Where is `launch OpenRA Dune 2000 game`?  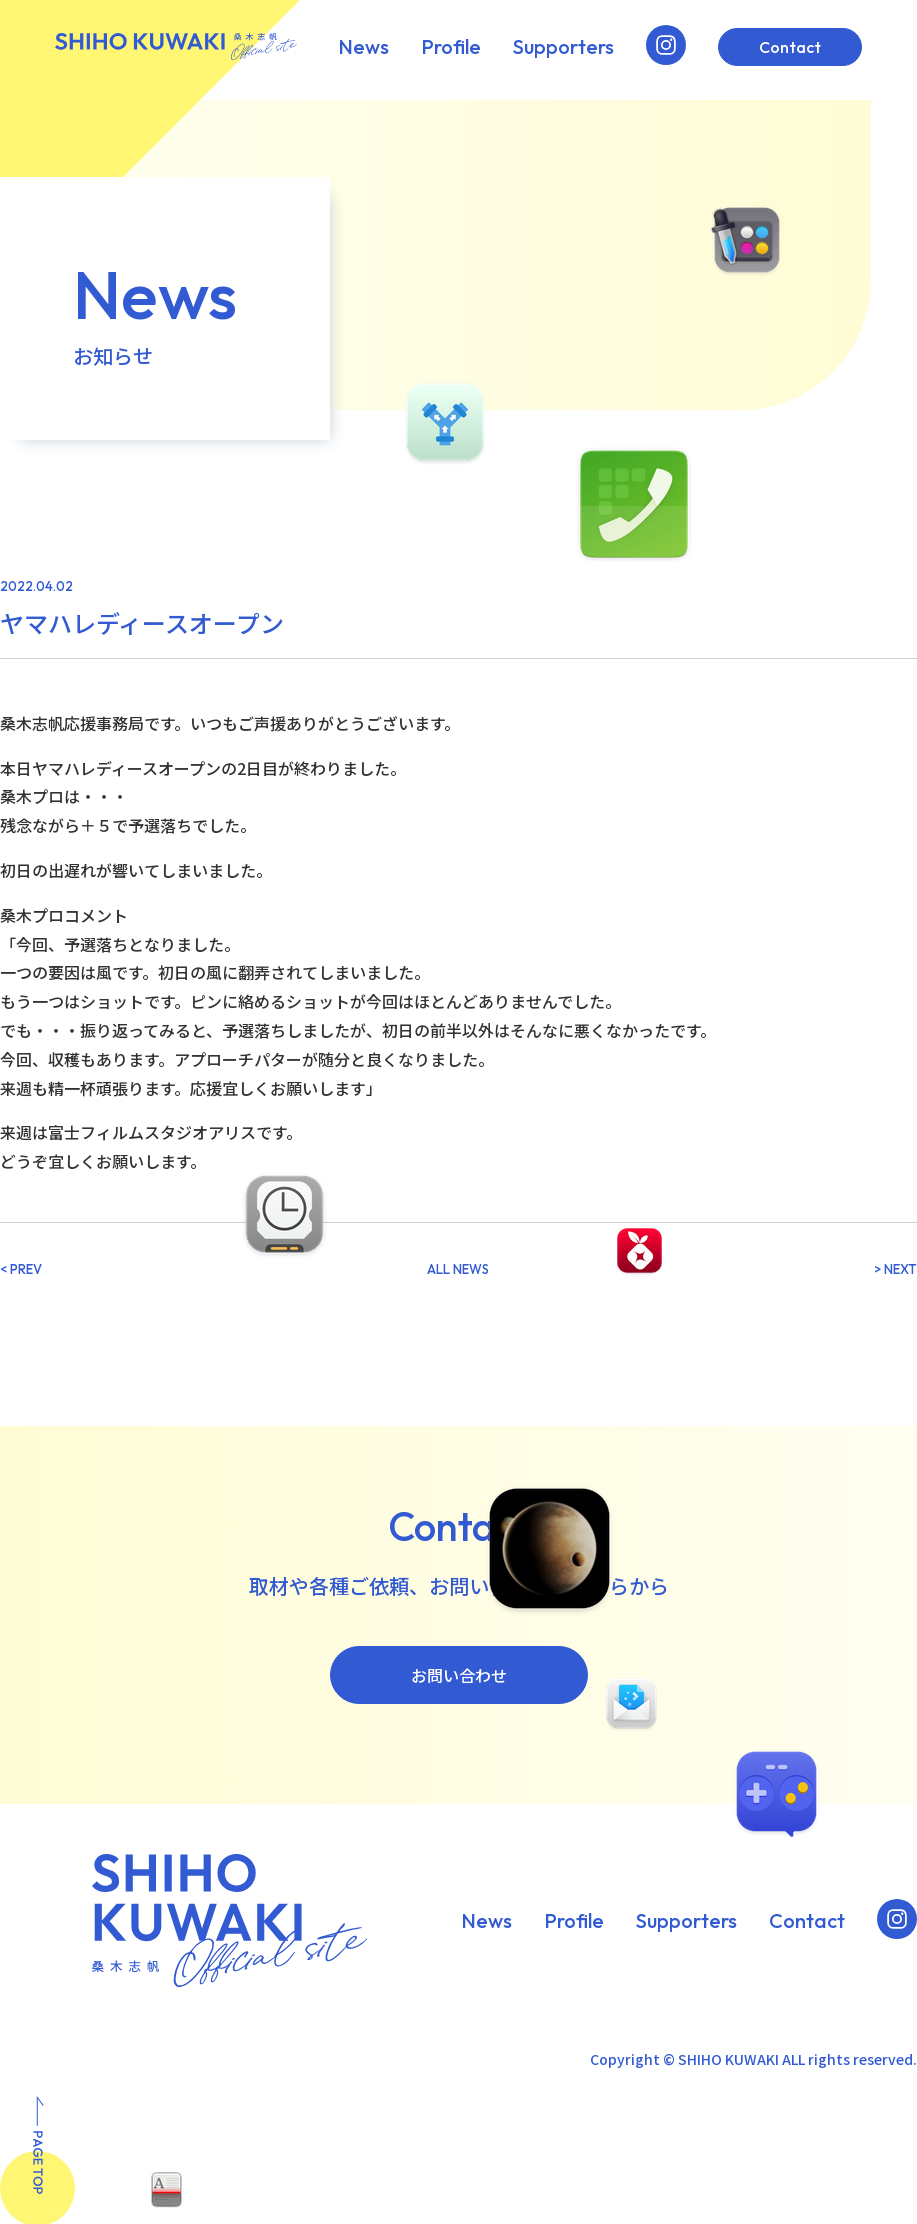
launch OpenRA Dune 2000 game is located at coordinates (549, 1548).